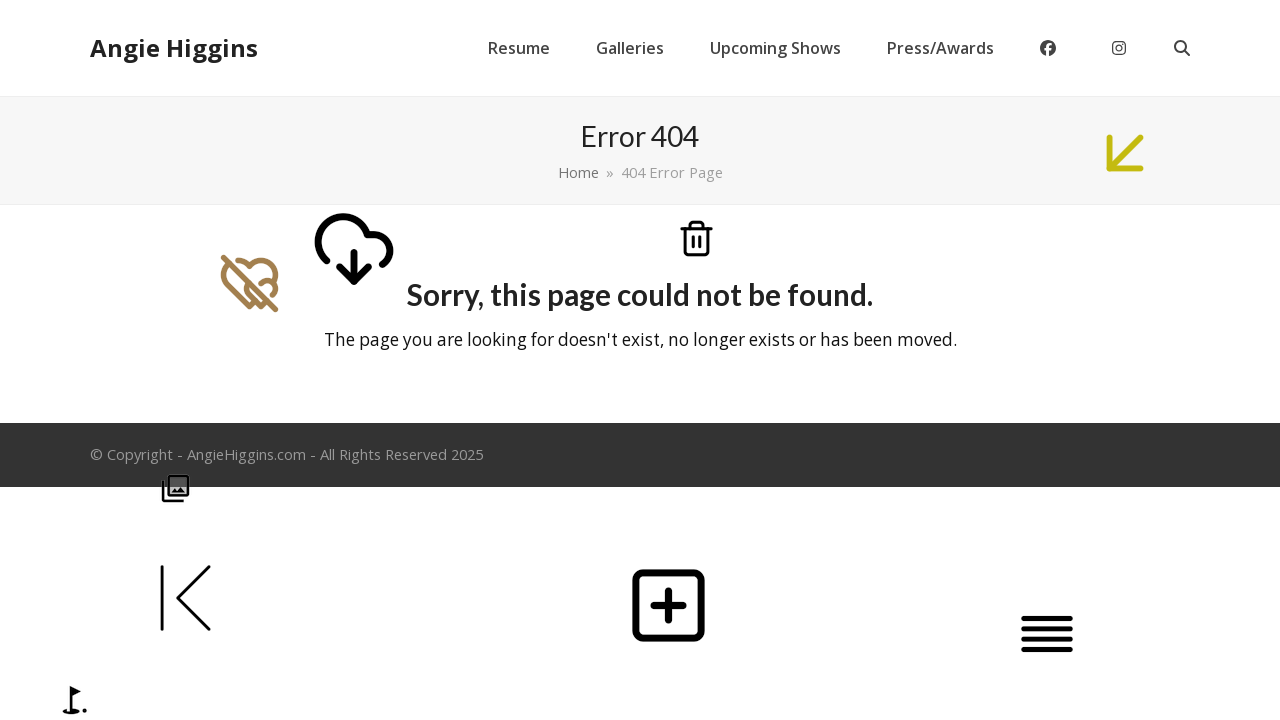 This screenshot has width=1280, height=720. I want to click on delete selected item, so click(696, 238).